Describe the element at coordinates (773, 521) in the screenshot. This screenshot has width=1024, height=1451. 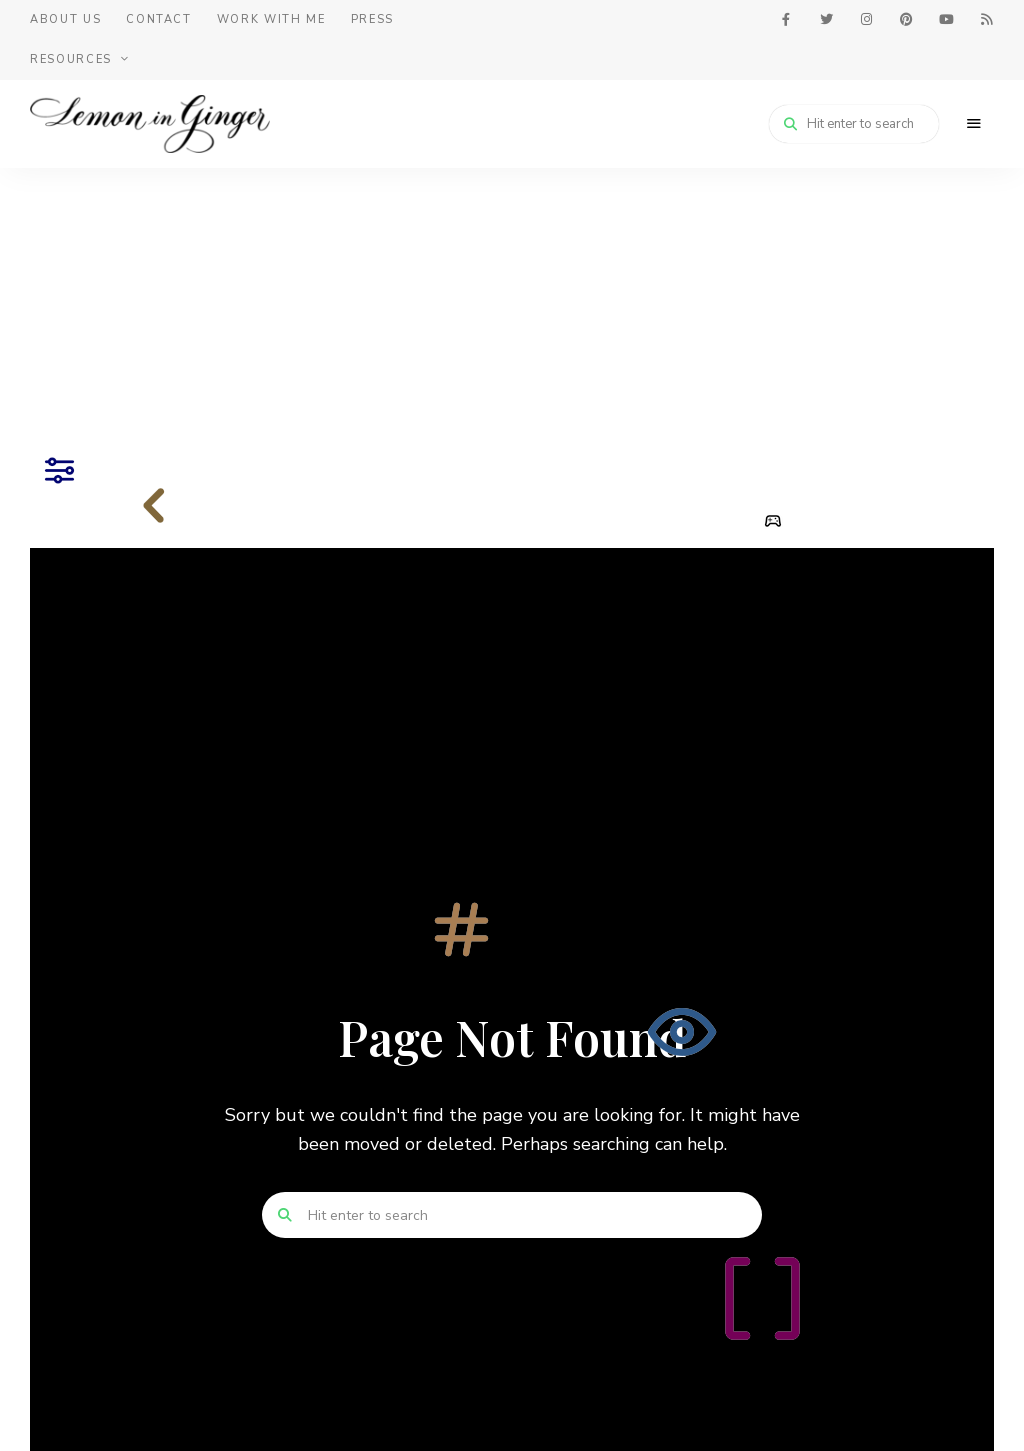
I see `access gaming or esports features` at that location.